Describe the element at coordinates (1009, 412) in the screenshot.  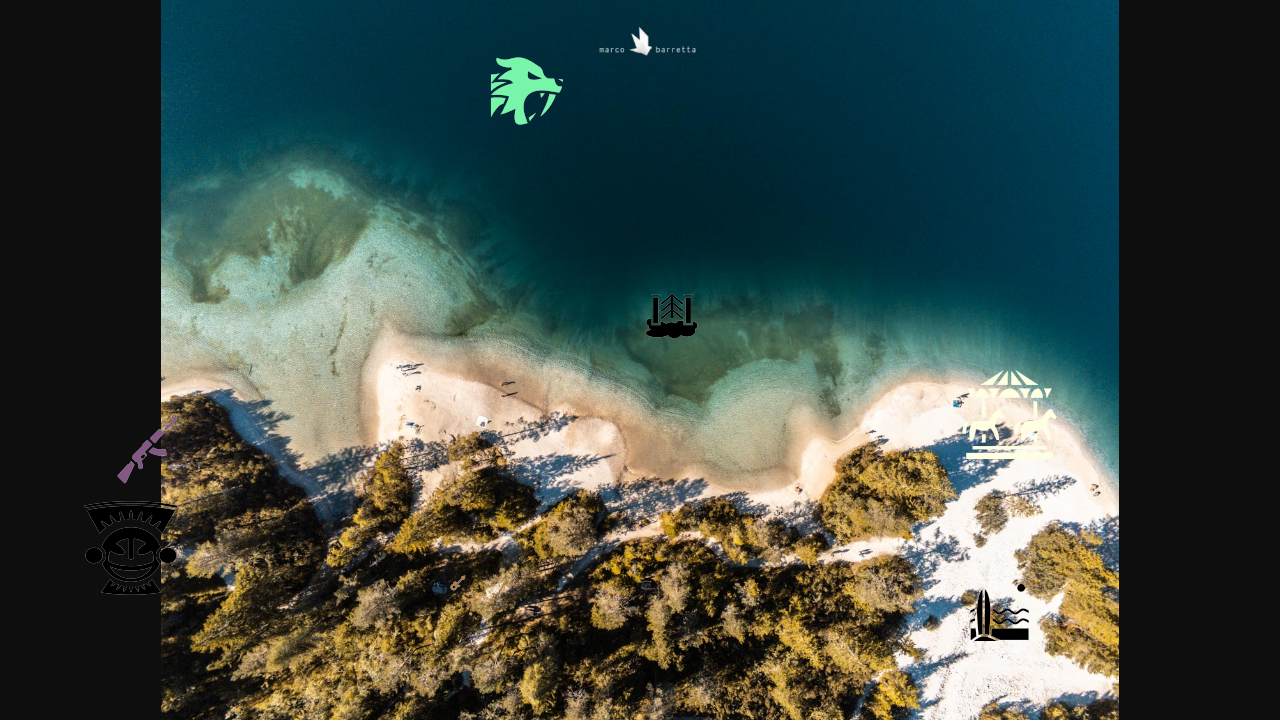
I see `access carousel or slideshow view` at that location.